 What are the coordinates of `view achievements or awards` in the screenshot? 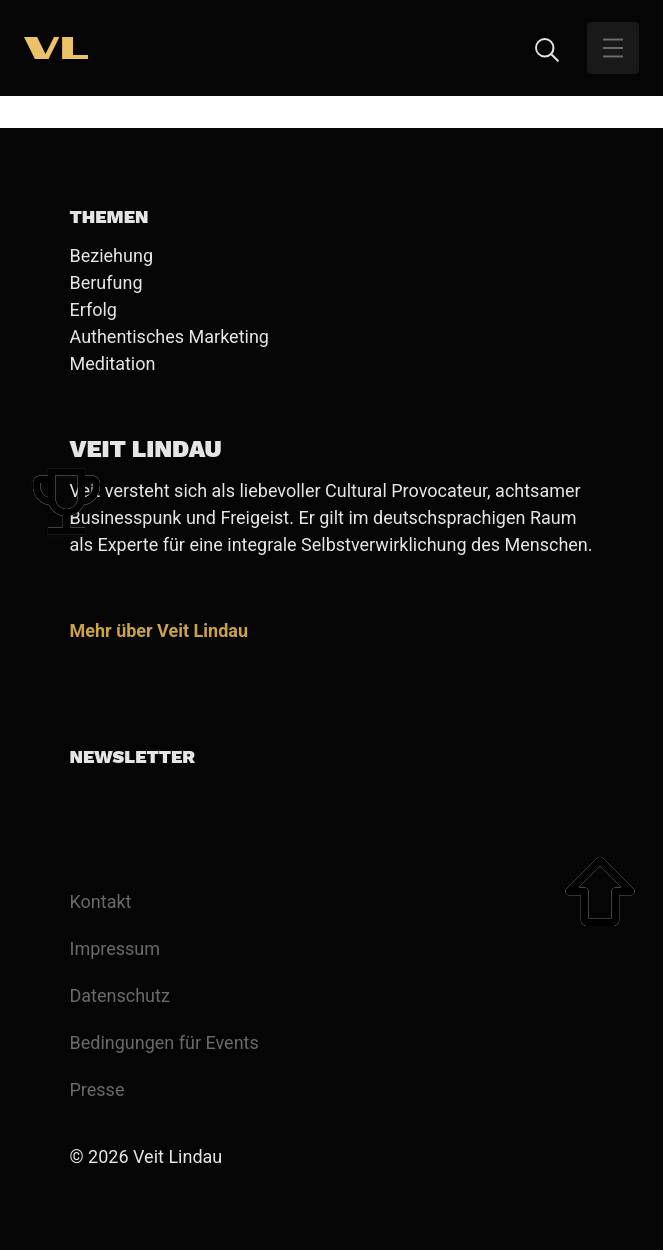 It's located at (66, 501).